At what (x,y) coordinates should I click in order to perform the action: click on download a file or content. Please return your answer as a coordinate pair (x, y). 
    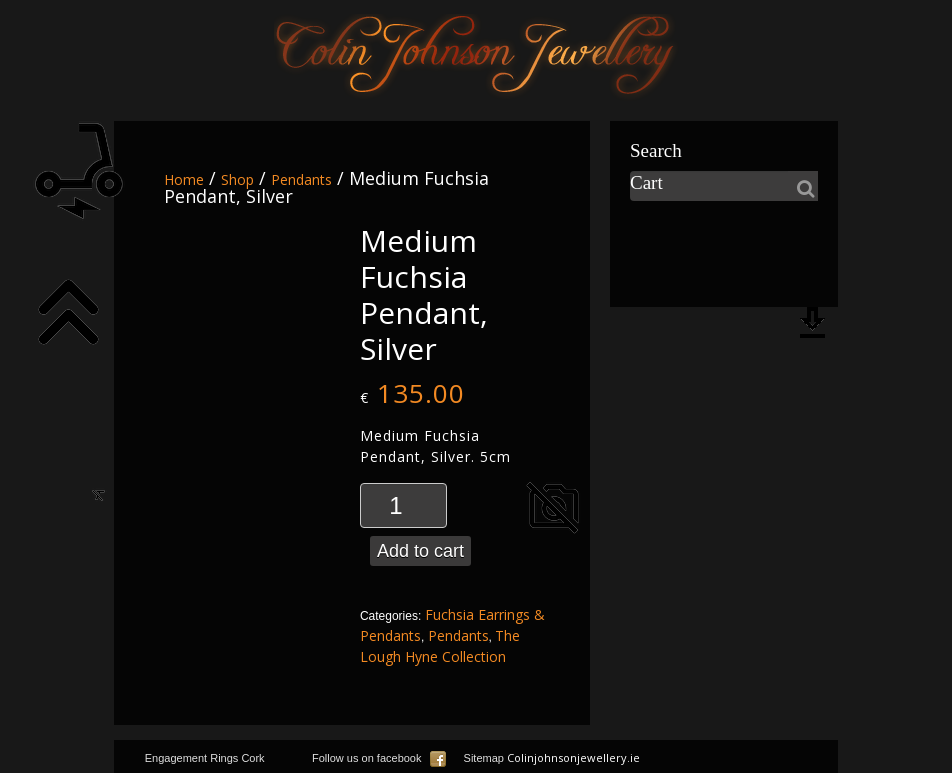
    Looking at the image, I should click on (812, 323).